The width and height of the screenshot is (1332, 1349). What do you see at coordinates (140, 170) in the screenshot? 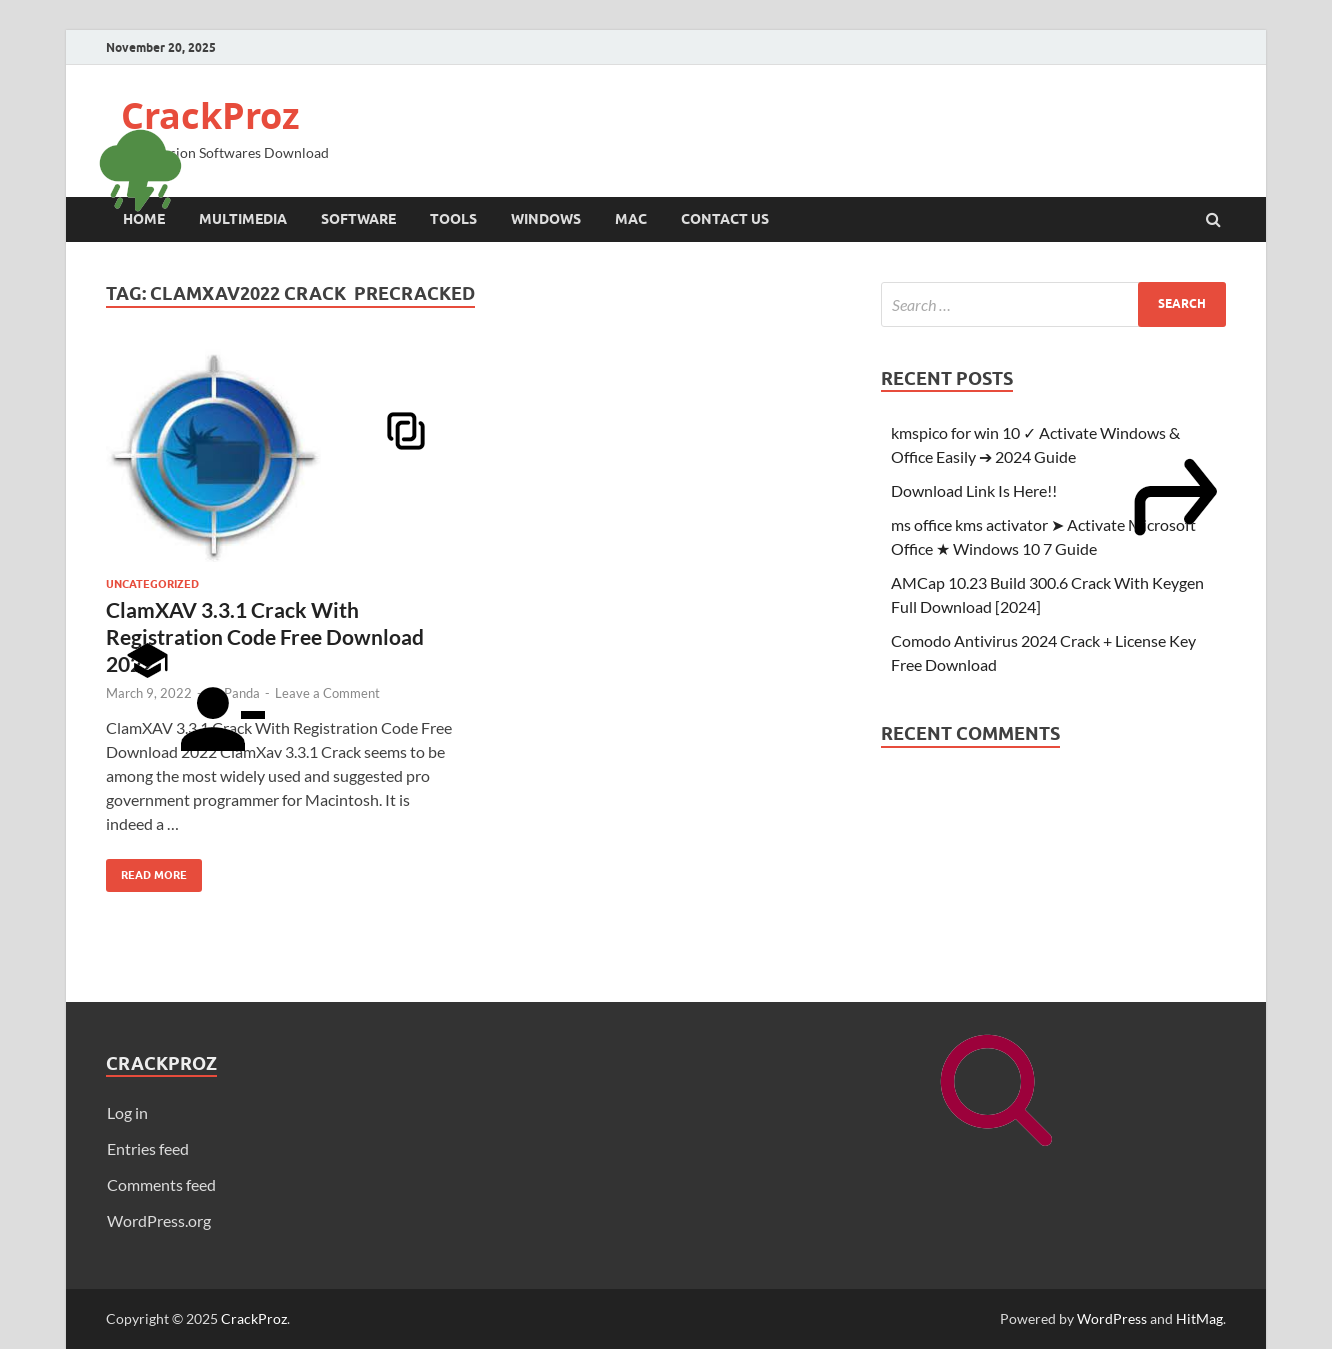
I see `indicates thunderstorm weather conditions` at bounding box center [140, 170].